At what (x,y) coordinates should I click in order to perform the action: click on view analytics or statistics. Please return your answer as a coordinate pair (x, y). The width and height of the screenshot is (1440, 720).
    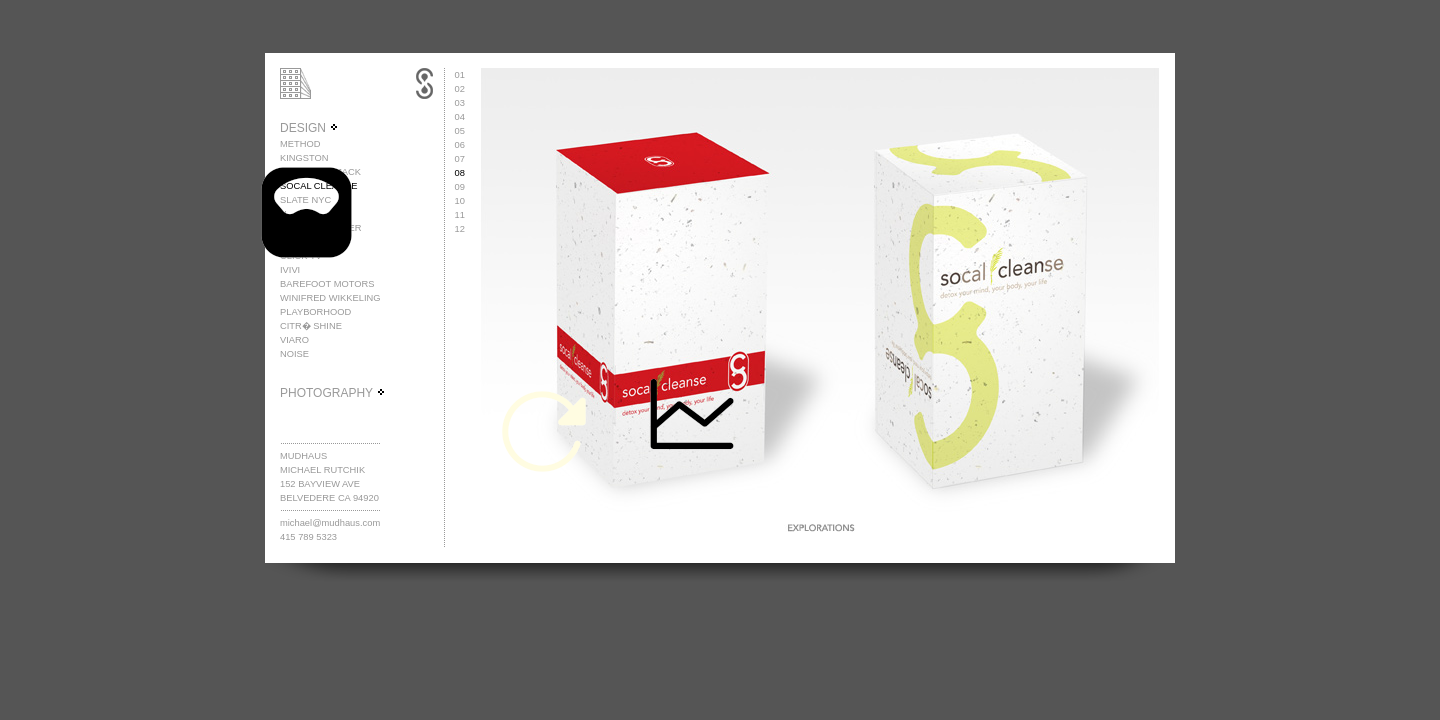
    Looking at the image, I should click on (692, 414).